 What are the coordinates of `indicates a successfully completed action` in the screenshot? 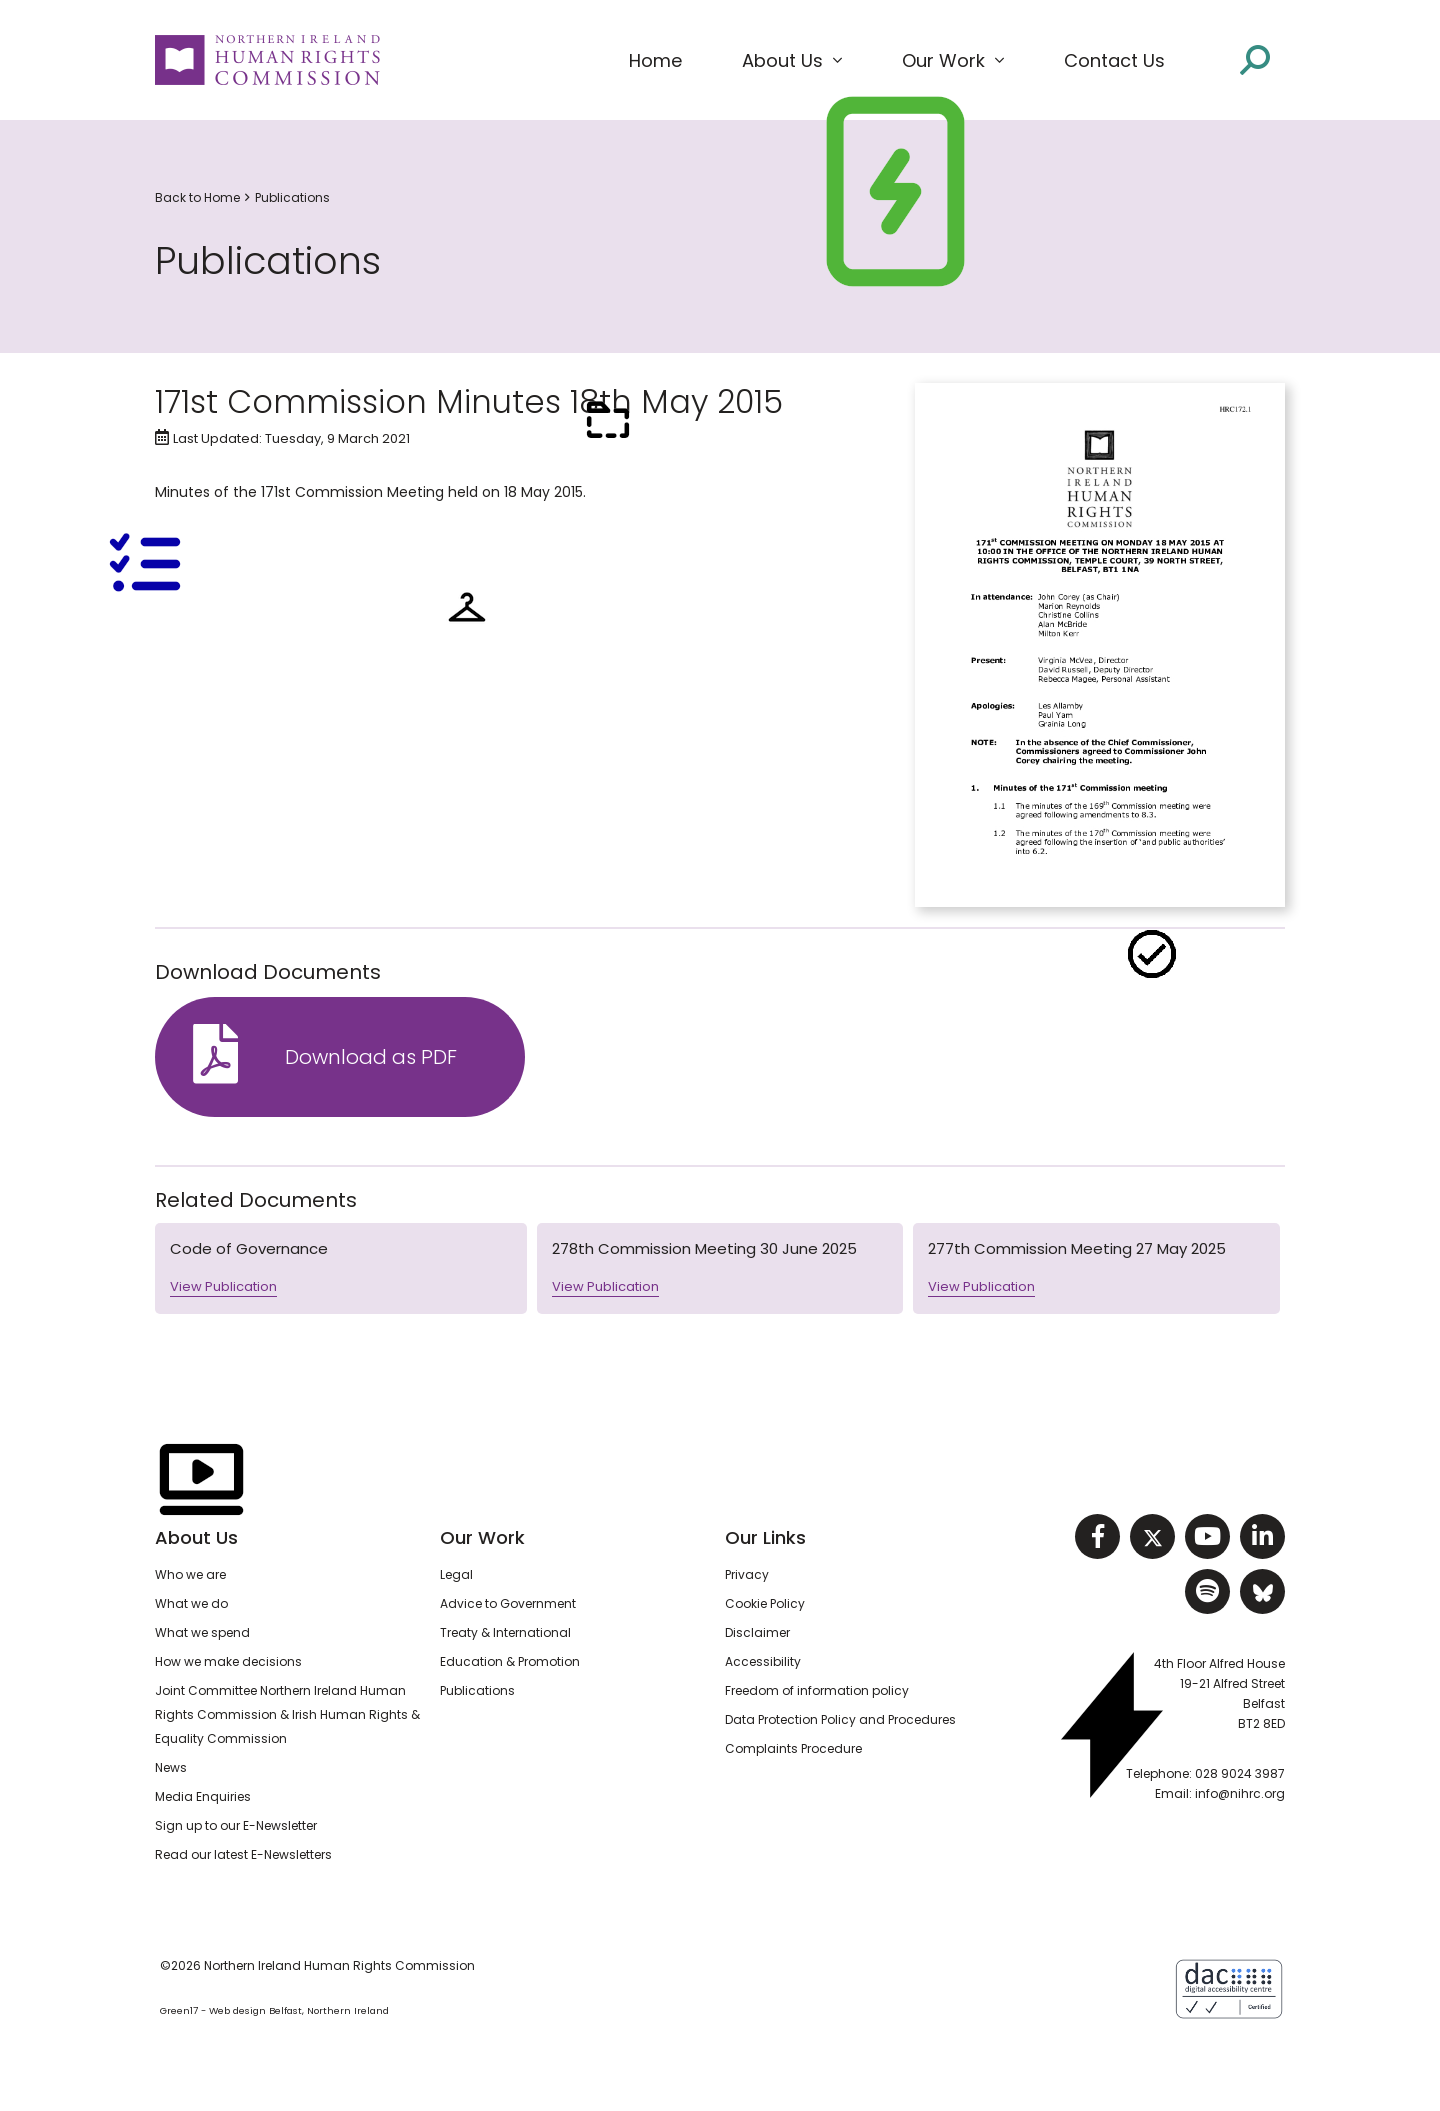 It's located at (1152, 954).